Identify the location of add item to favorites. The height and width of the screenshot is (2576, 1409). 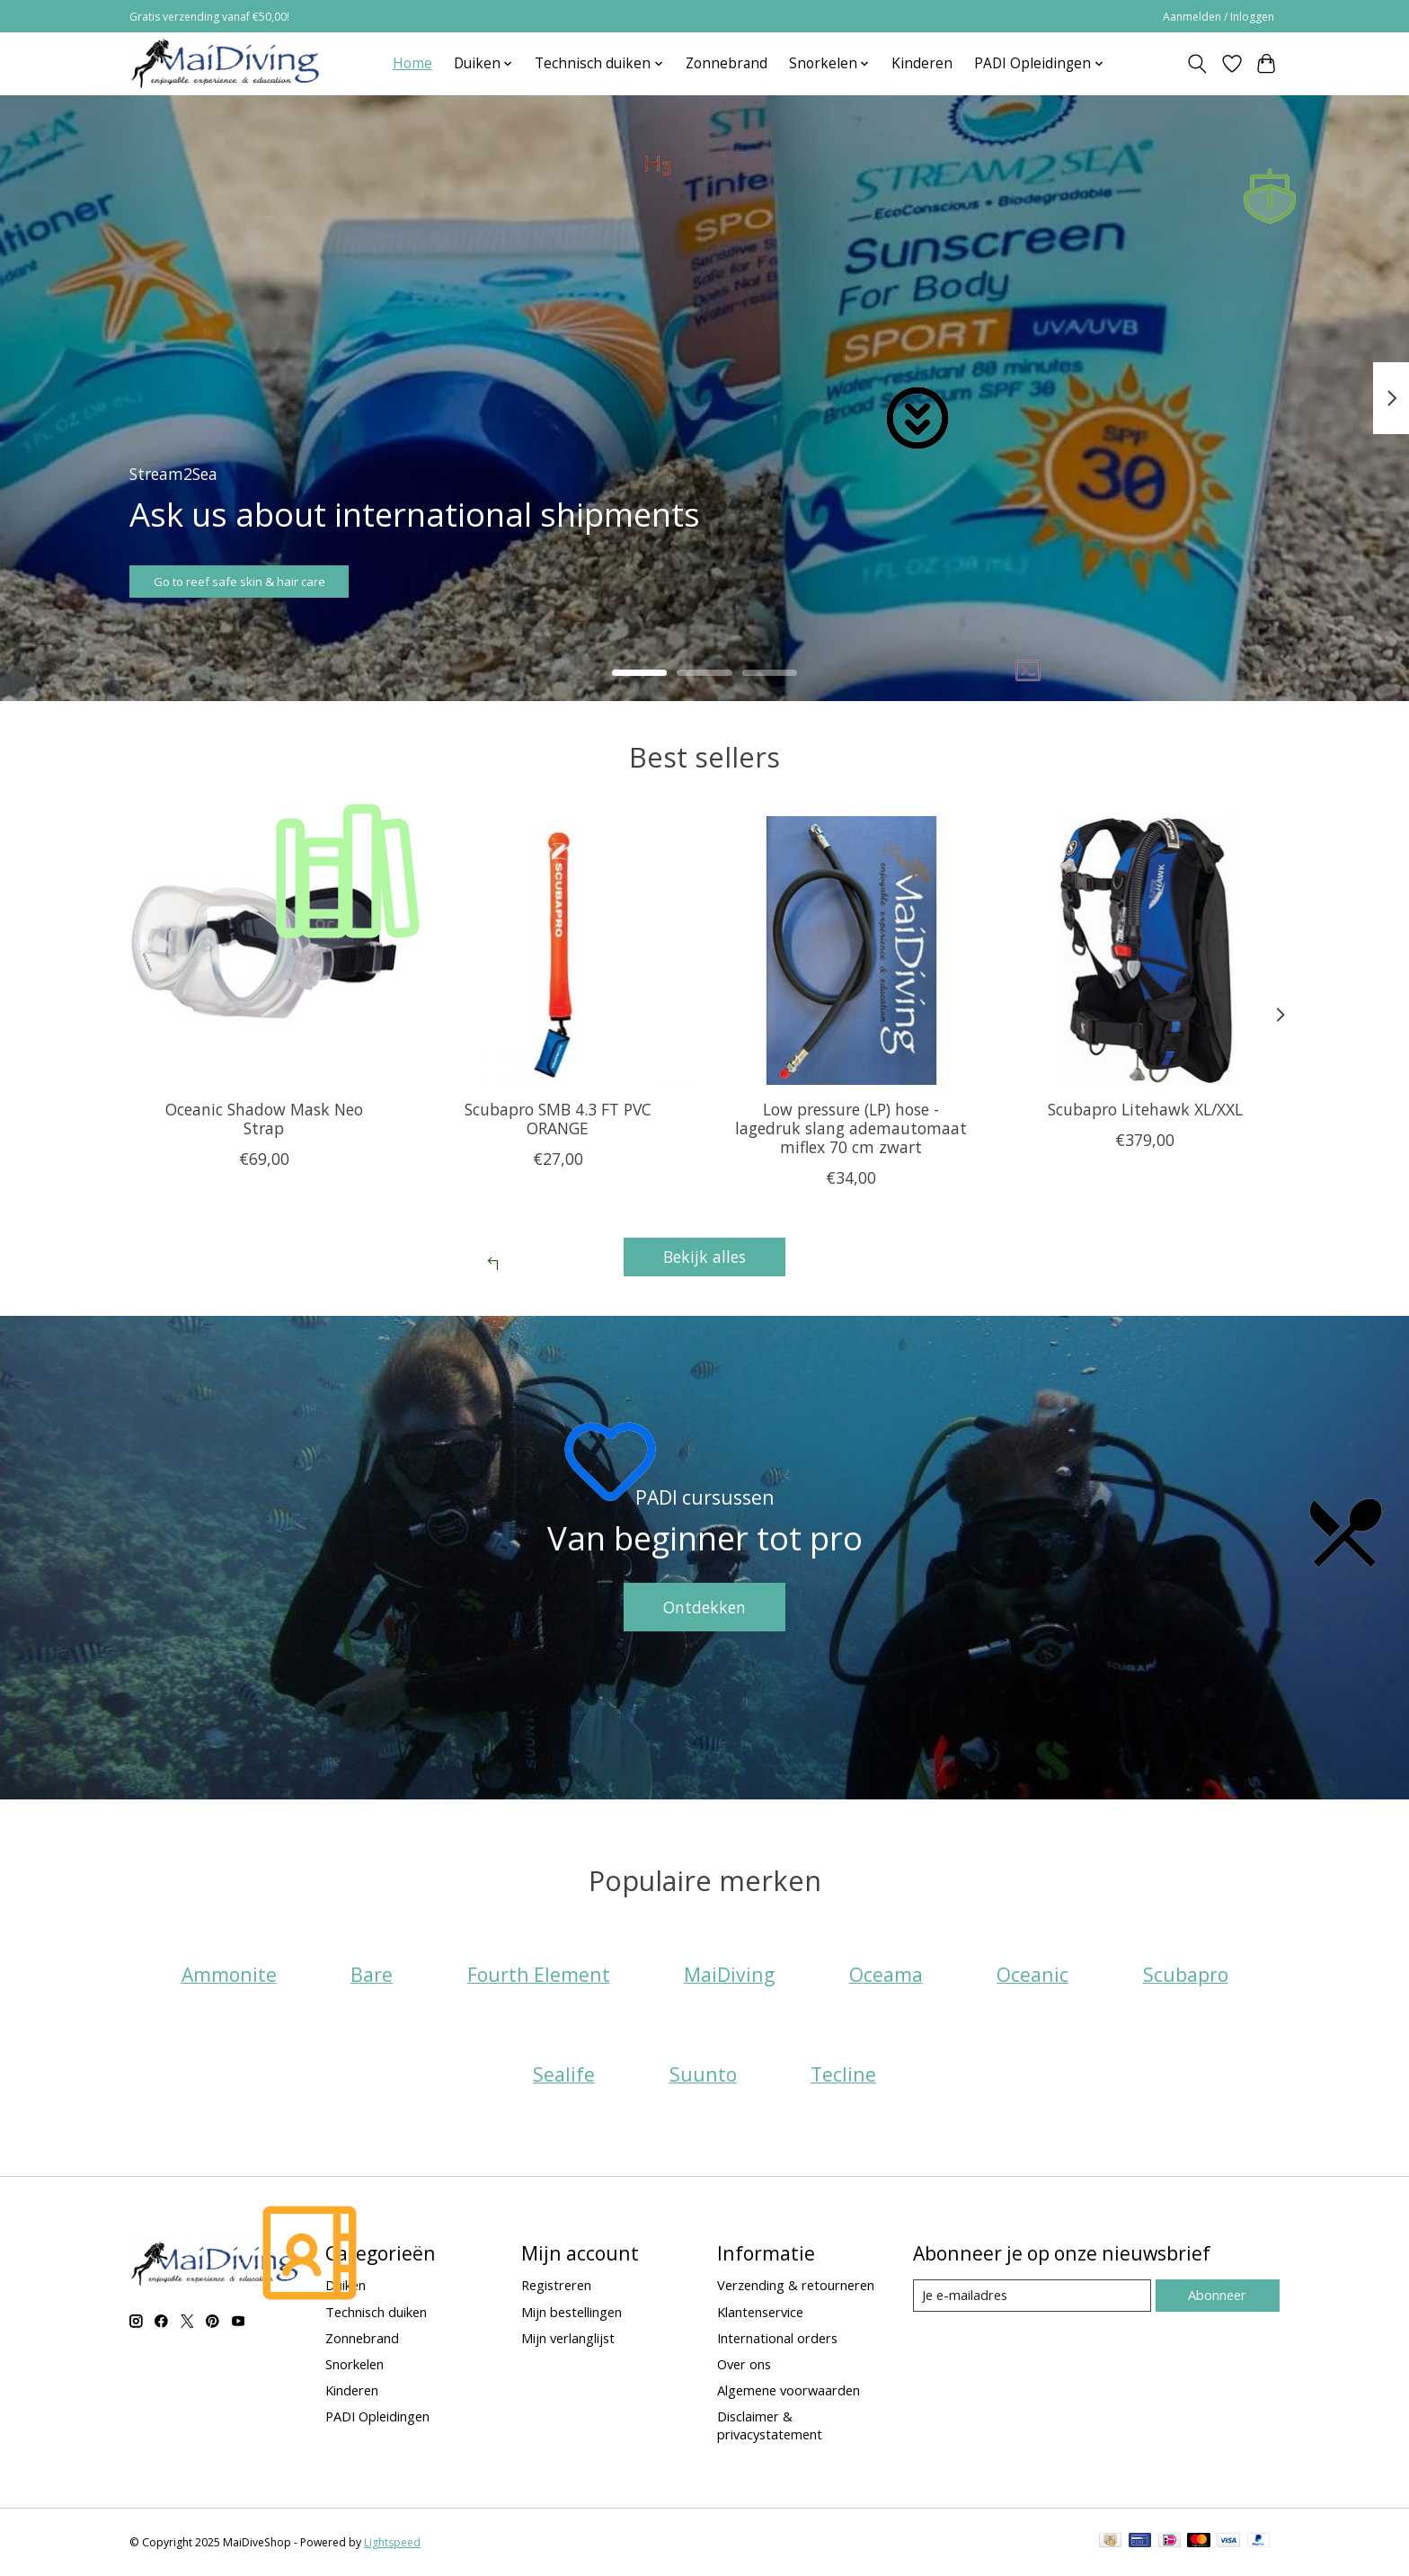
(610, 1460).